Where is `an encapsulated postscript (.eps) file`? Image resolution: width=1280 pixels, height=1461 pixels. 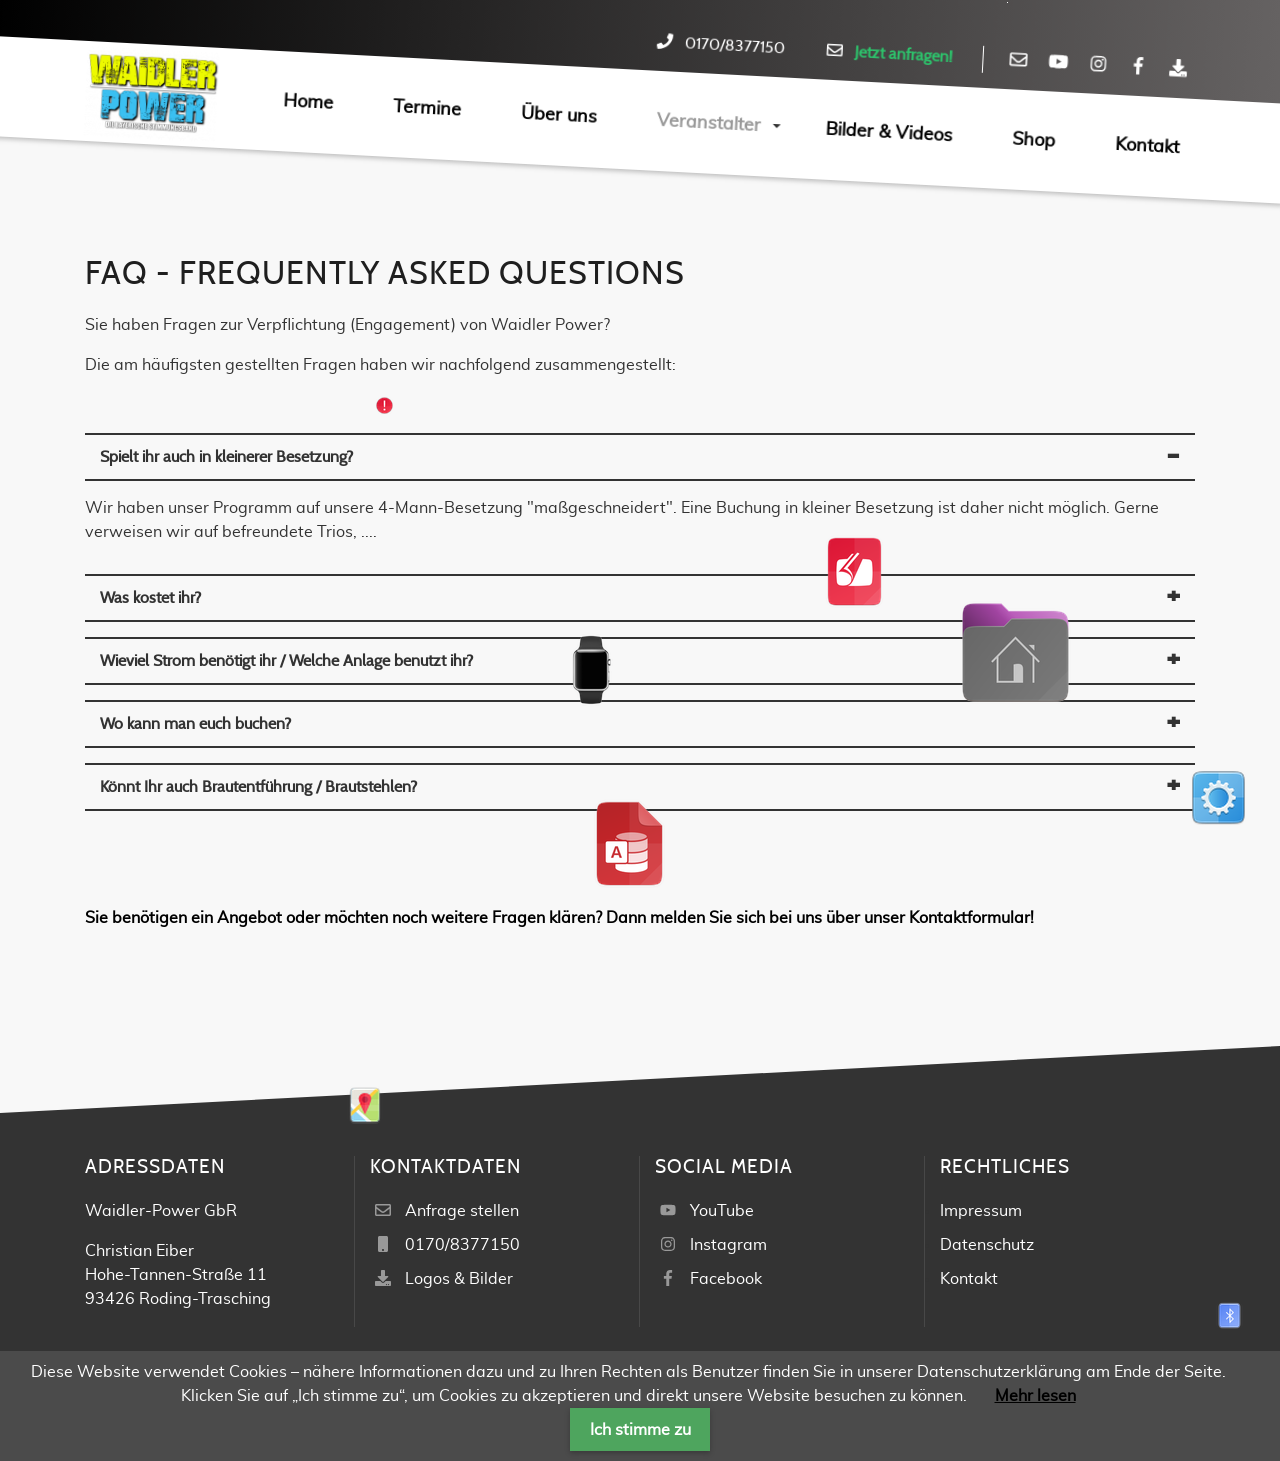
an encapsulated postscript (.eps) file is located at coordinates (854, 571).